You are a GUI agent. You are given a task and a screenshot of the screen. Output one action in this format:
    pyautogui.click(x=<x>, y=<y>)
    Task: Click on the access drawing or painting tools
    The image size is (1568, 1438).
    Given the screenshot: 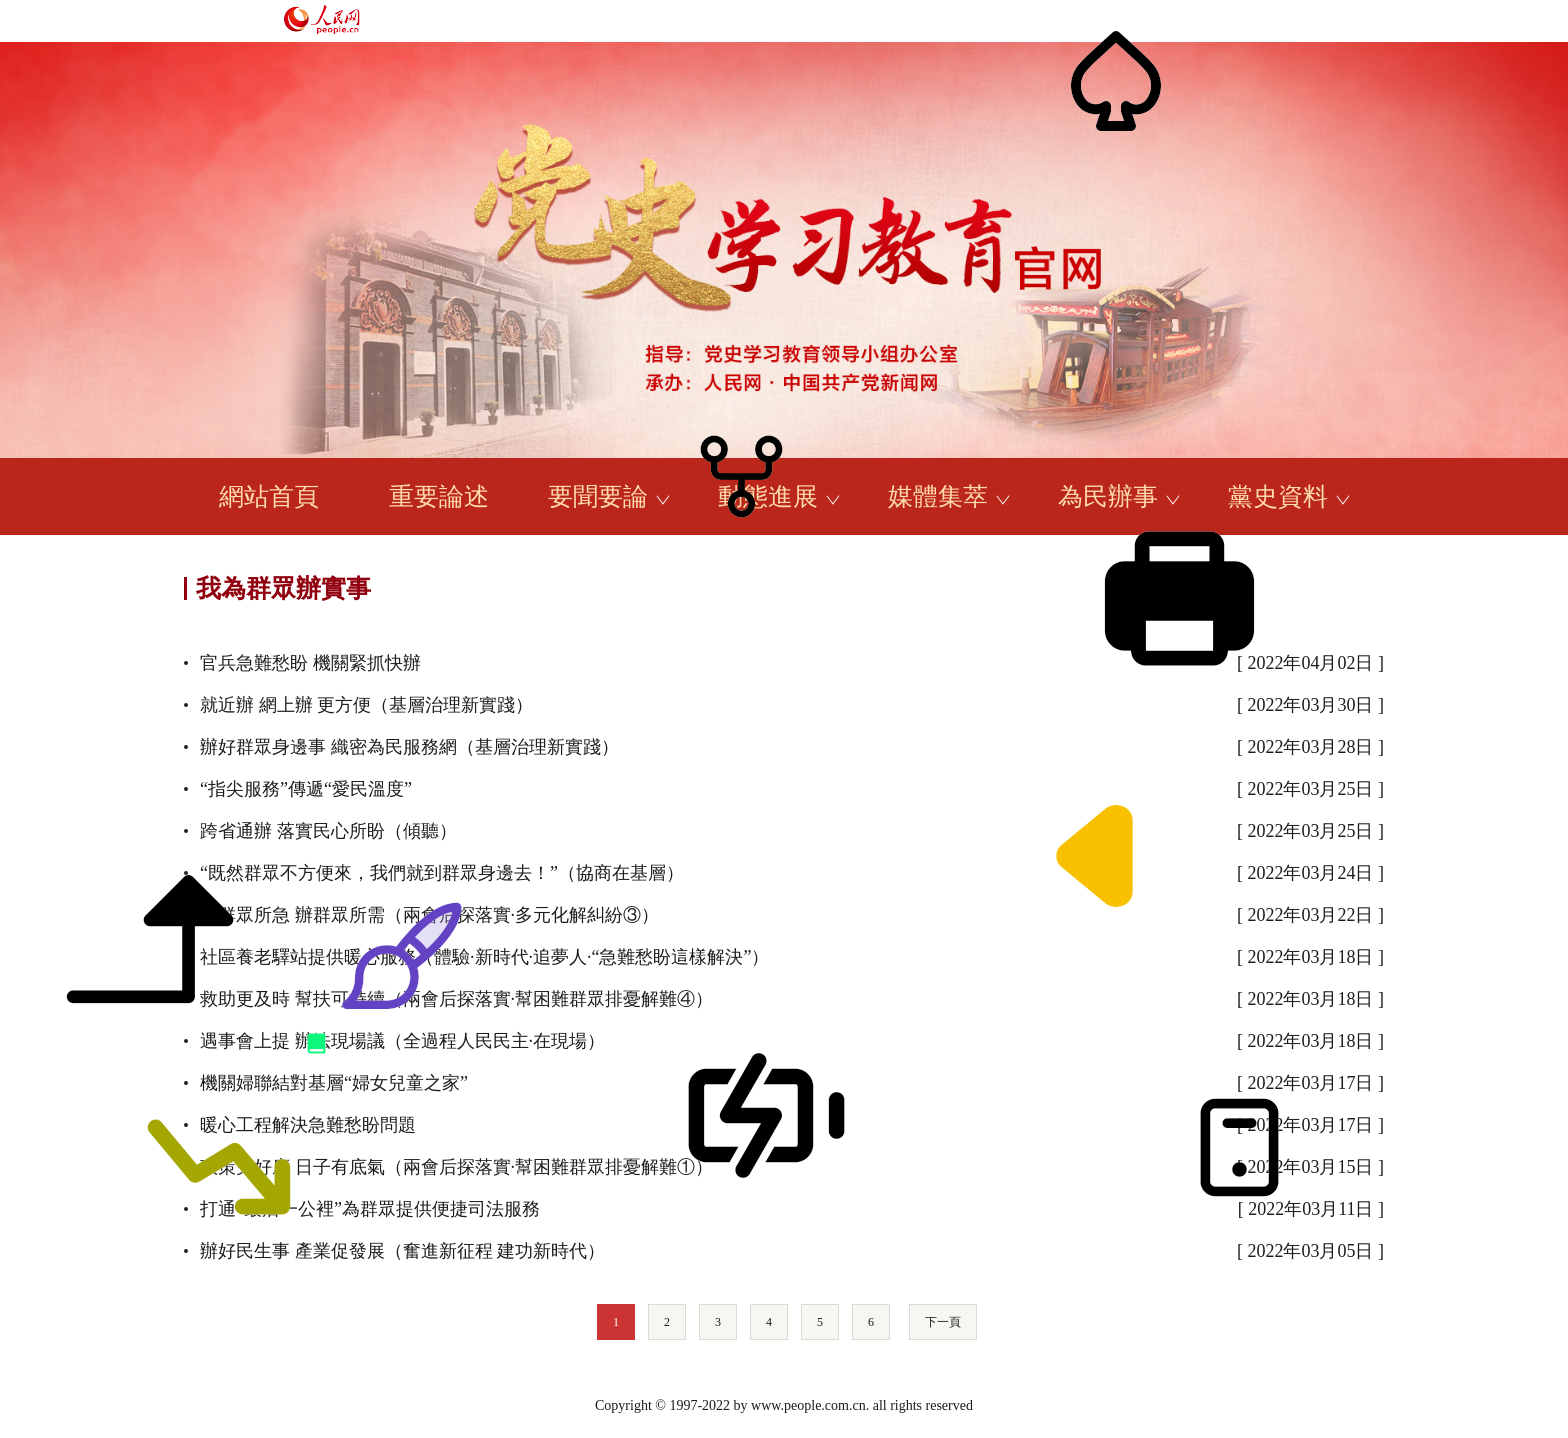 What is the action you would take?
    pyautogui.click(x=406, y=958)
    